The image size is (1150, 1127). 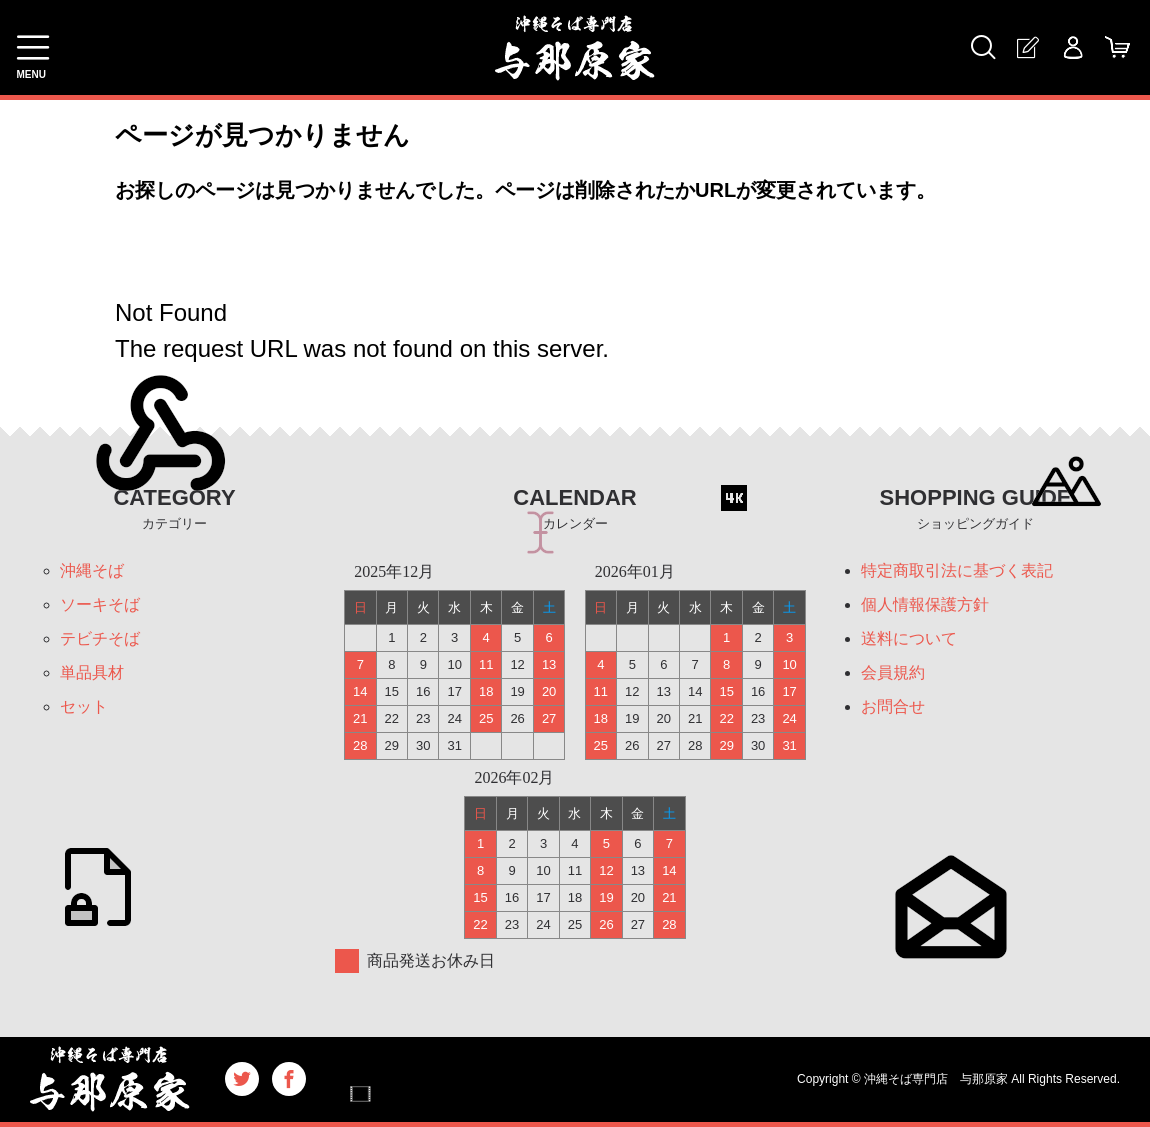 What do you see at coordinates (951, 911) in the screenshot?
I see `view opened or read mail` at bounding box center [951, 911].